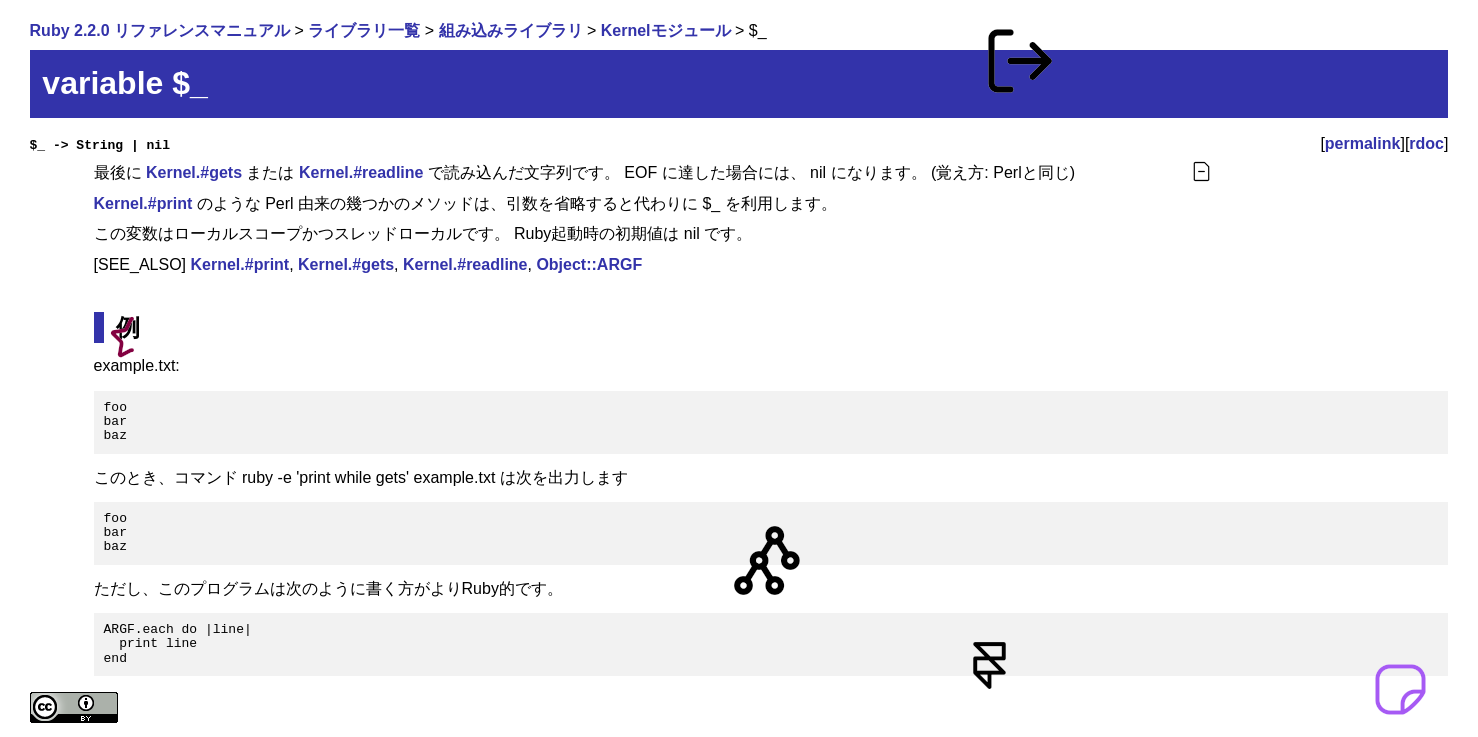 This screenshot has height=737, width=1478. I want to click on indicates a file has been removed or deleted, so click(1201, 171).